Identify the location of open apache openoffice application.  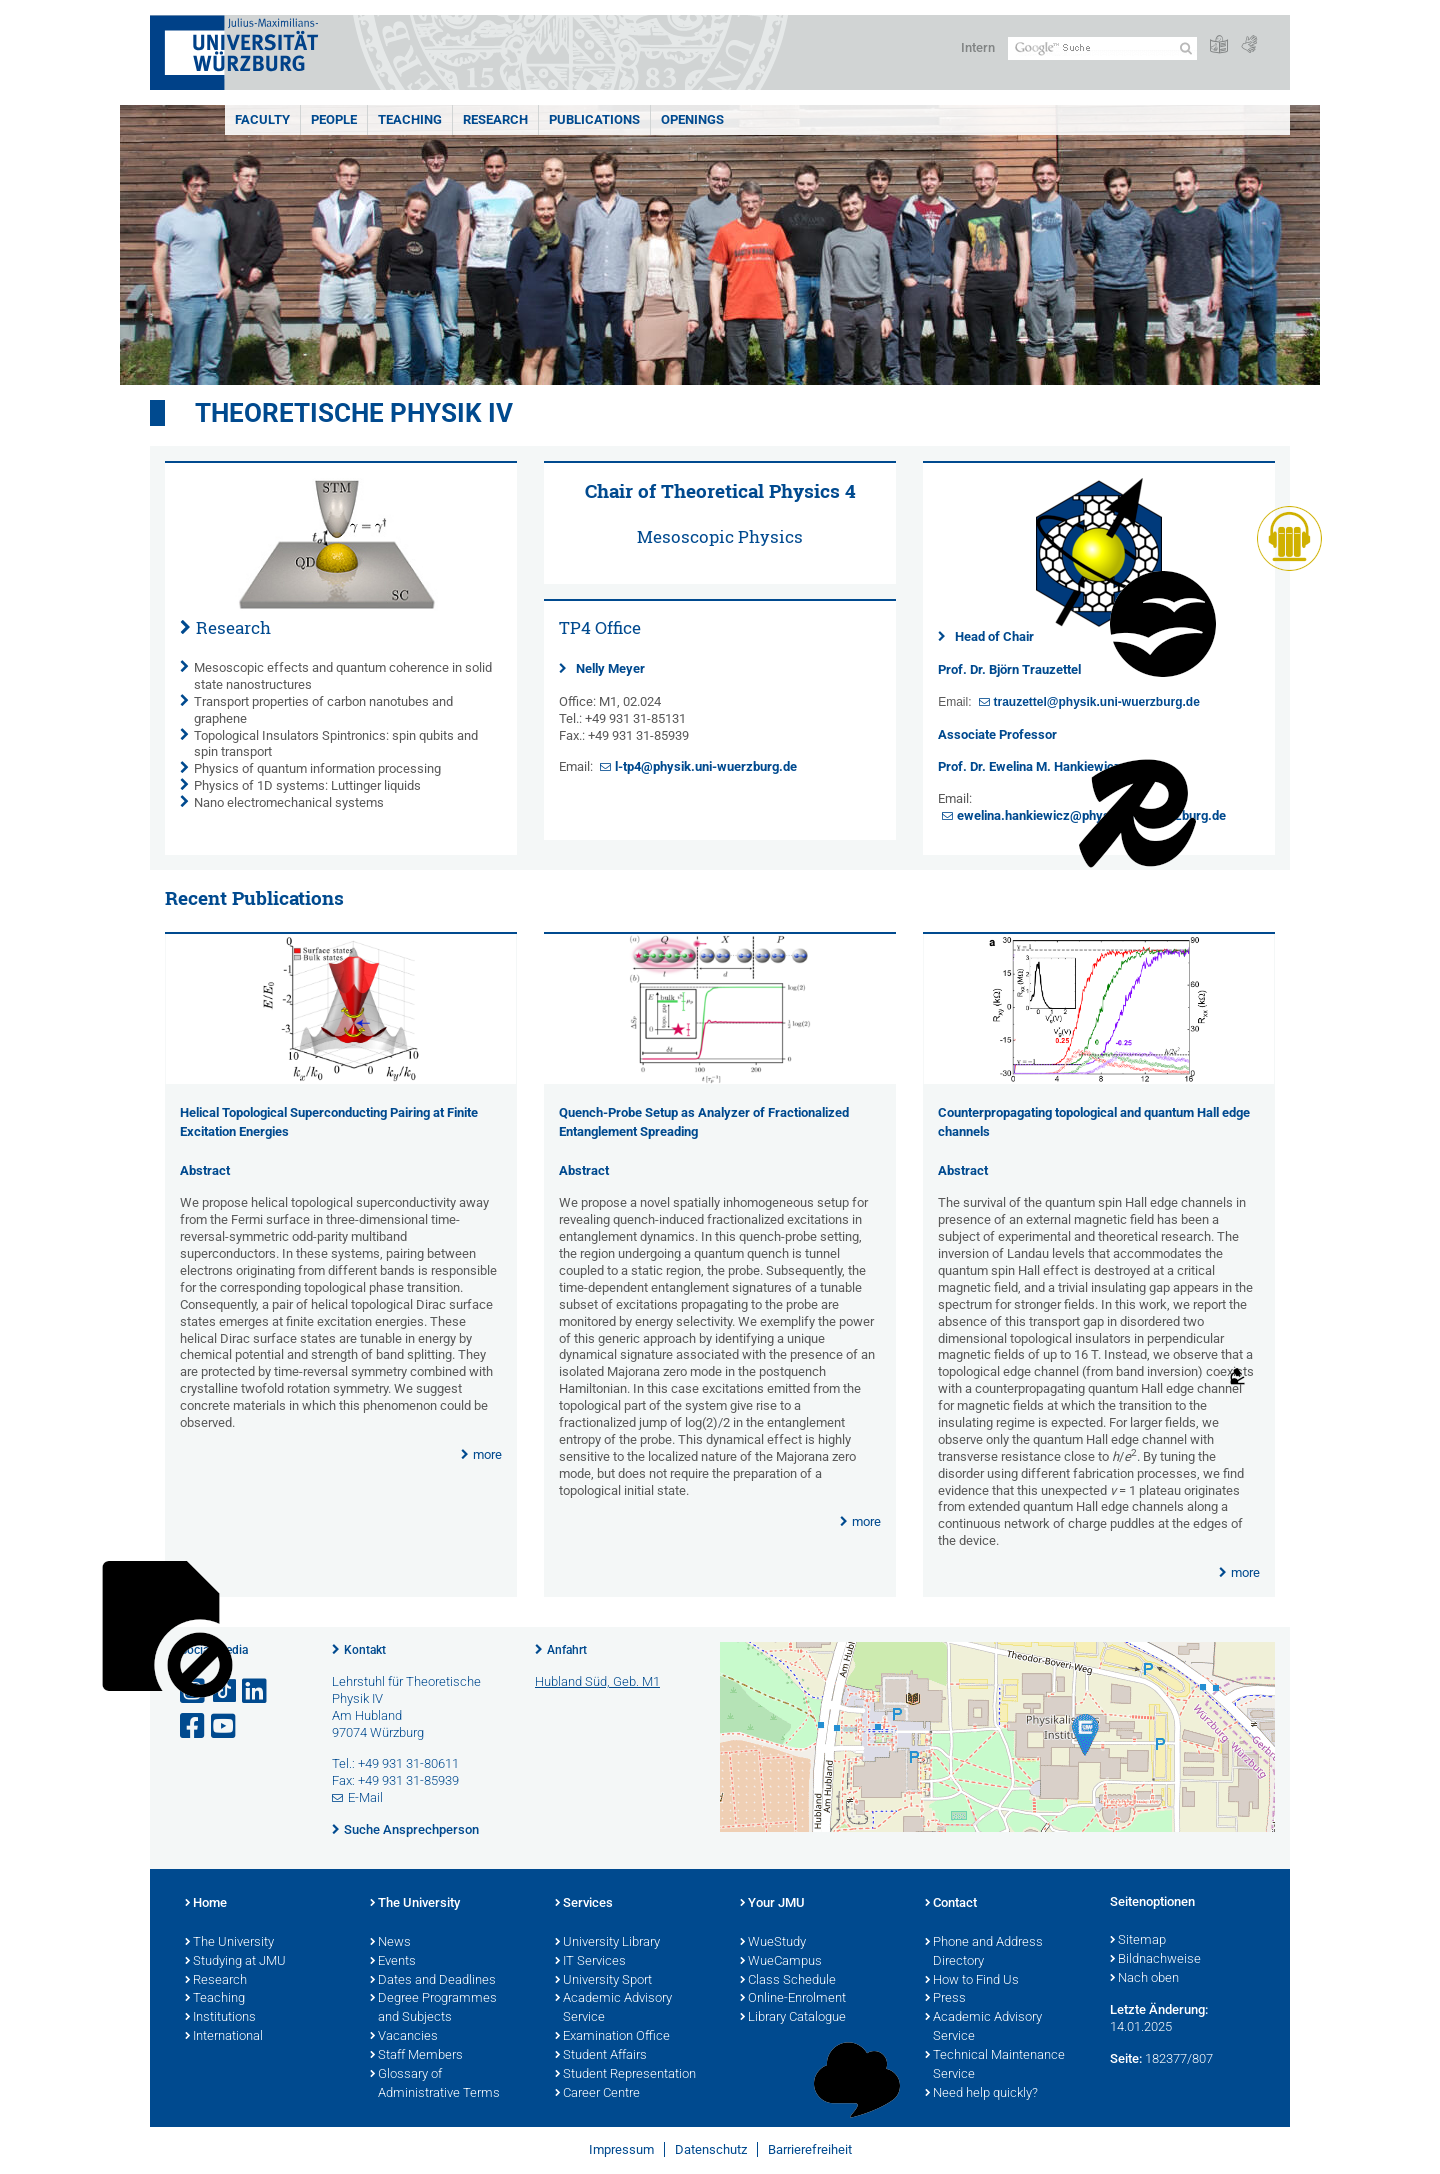
(1163, 624).